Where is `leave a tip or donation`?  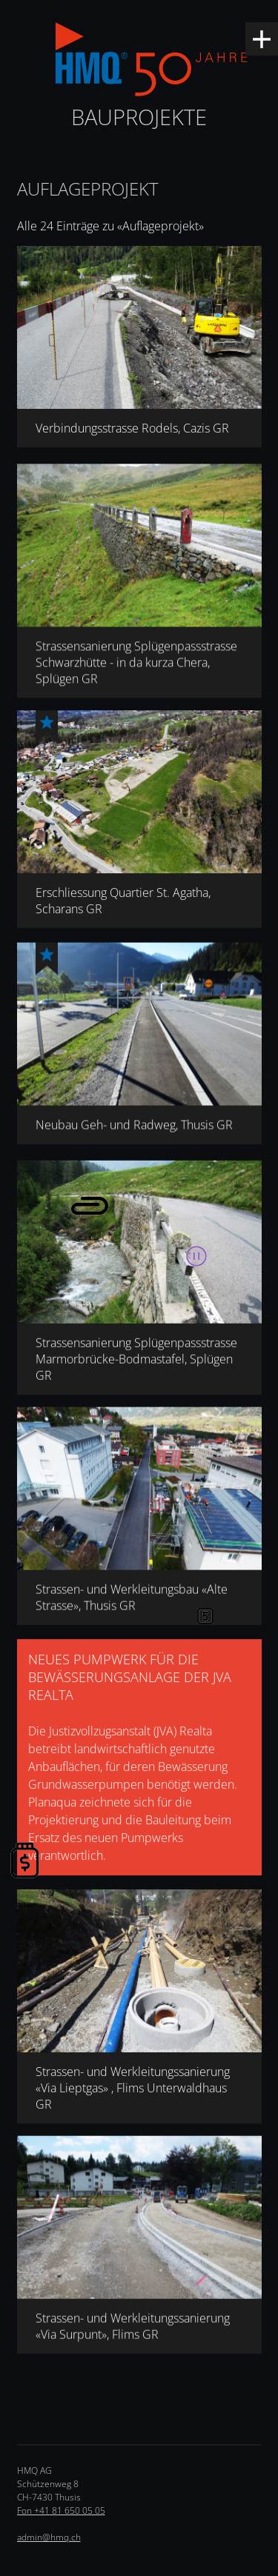 leave a tip or donation is located at coordinates (24, 1860).